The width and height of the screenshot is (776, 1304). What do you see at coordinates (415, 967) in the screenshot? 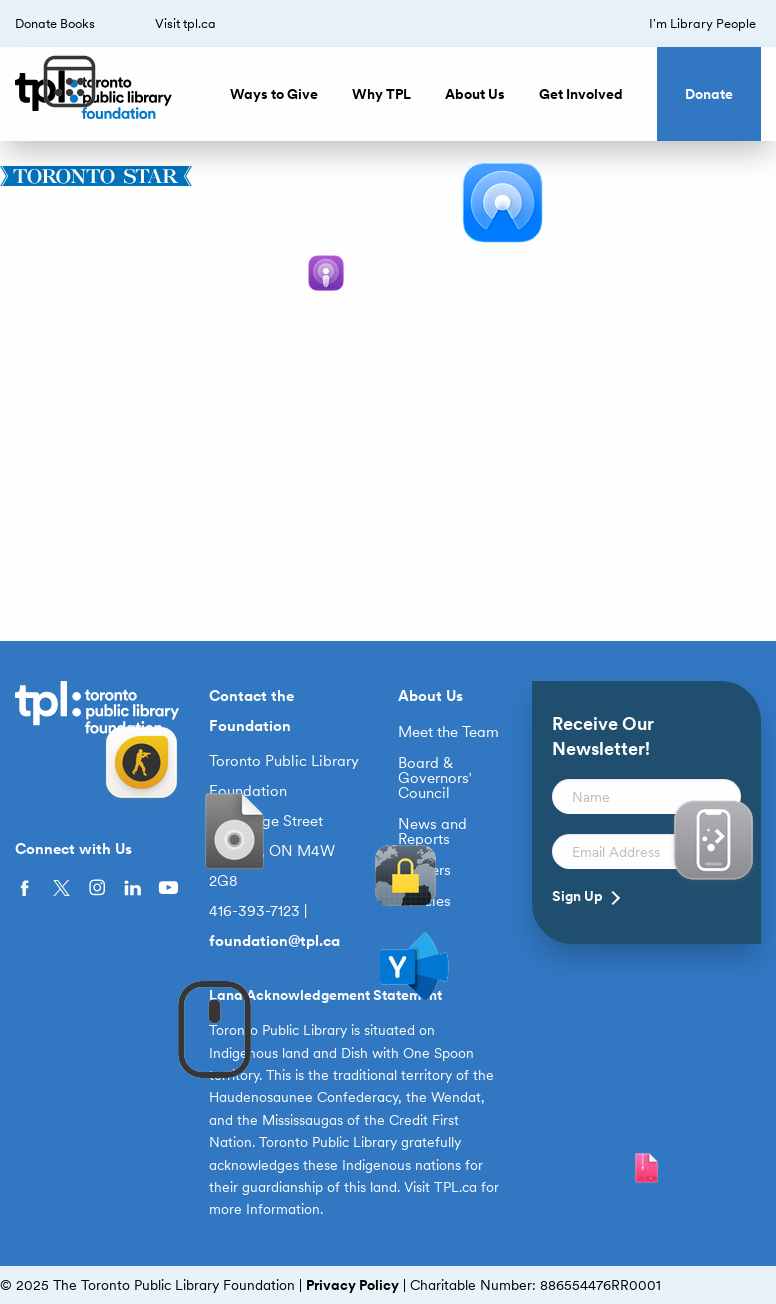
I see `open yammer enterprise social network` at bounding box center [415, 967].